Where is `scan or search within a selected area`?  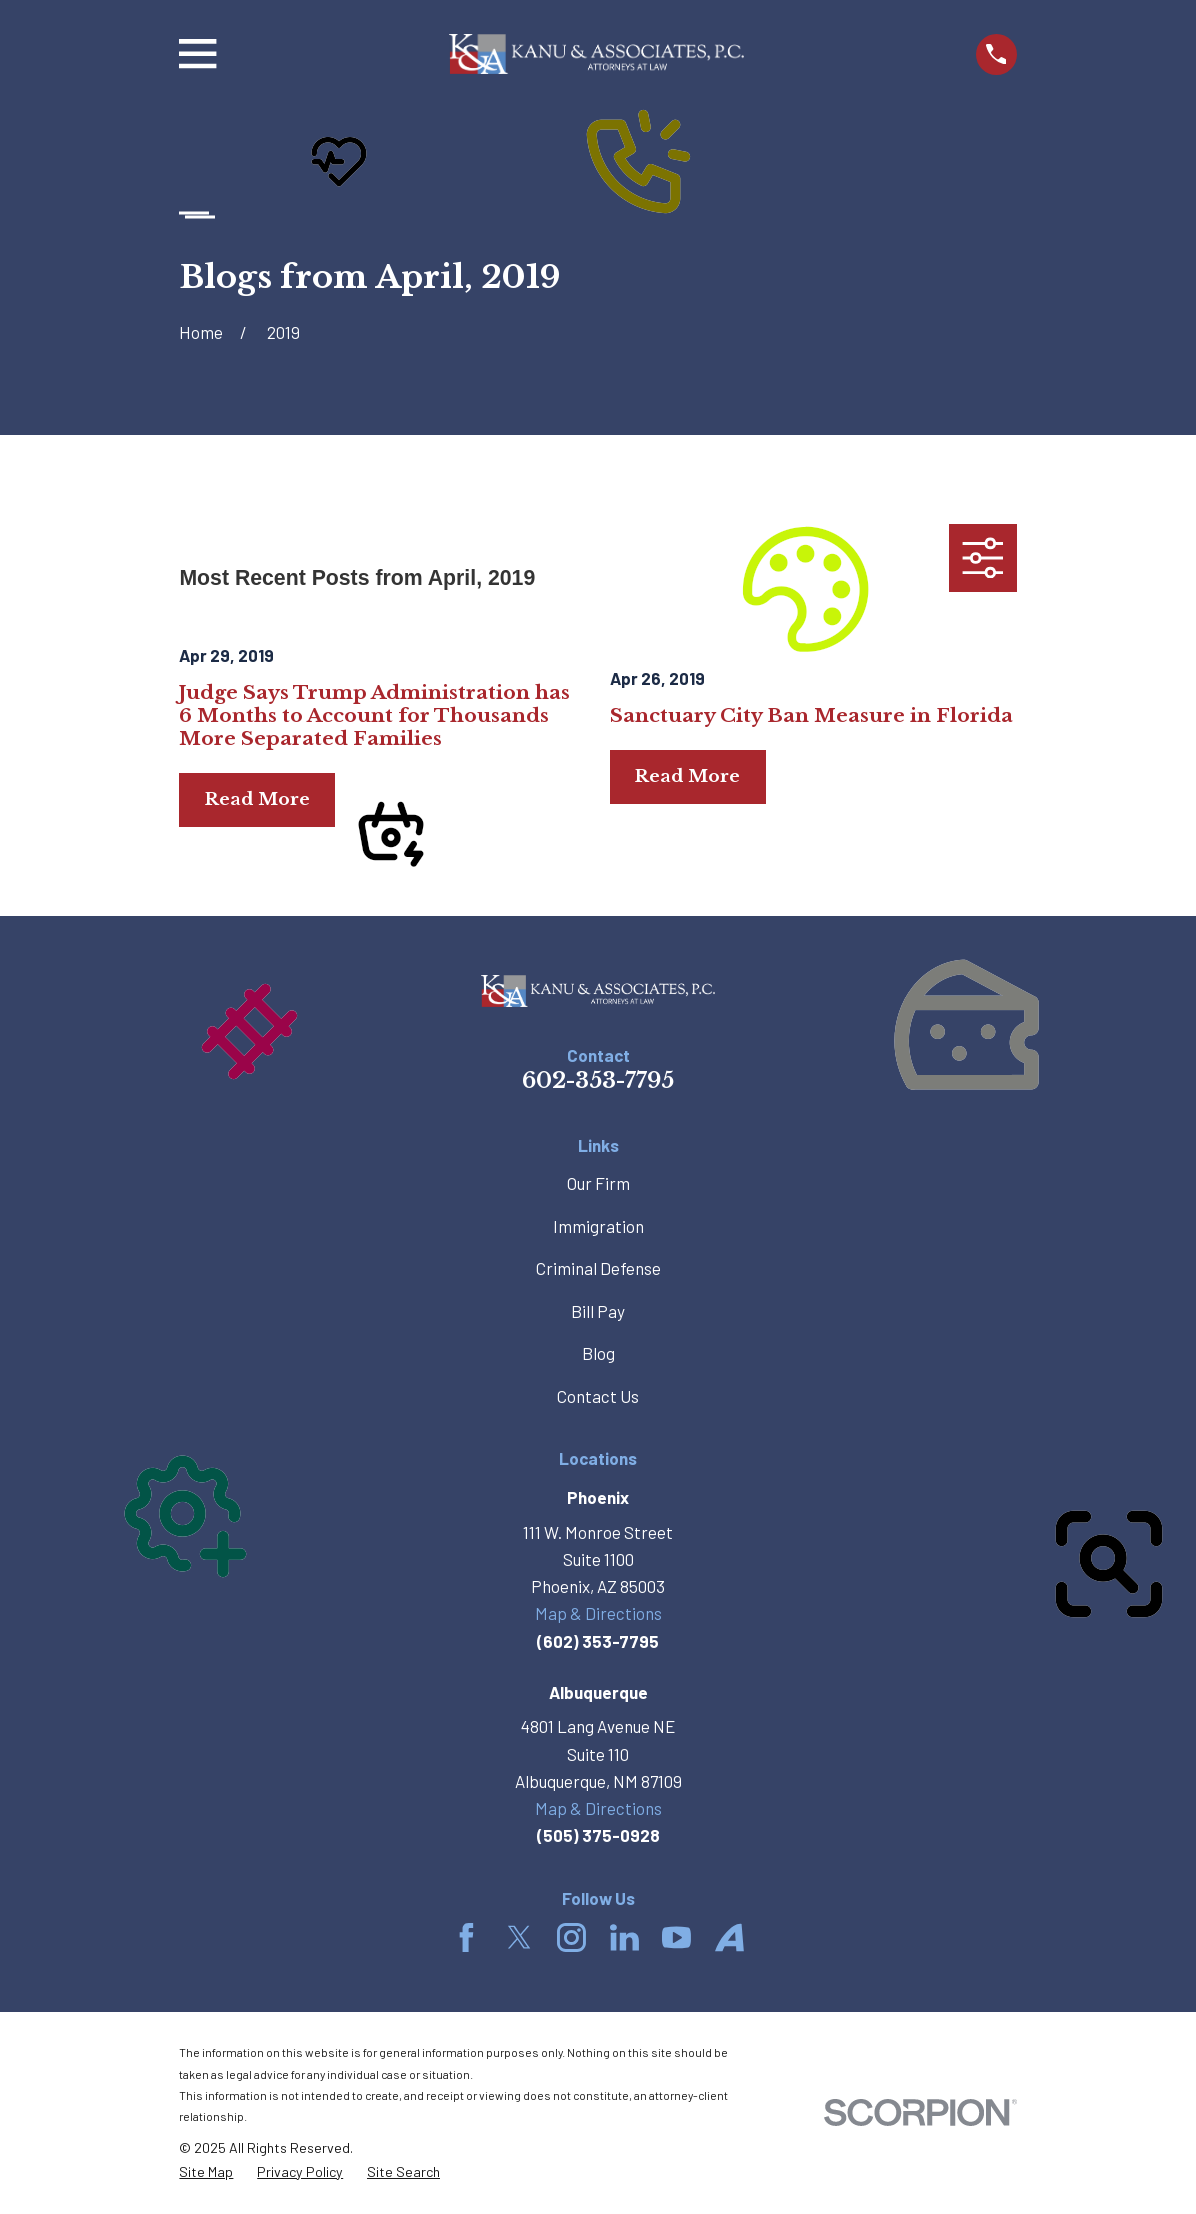 scan or search within a selected area is located at coordinates (1109, 1564).